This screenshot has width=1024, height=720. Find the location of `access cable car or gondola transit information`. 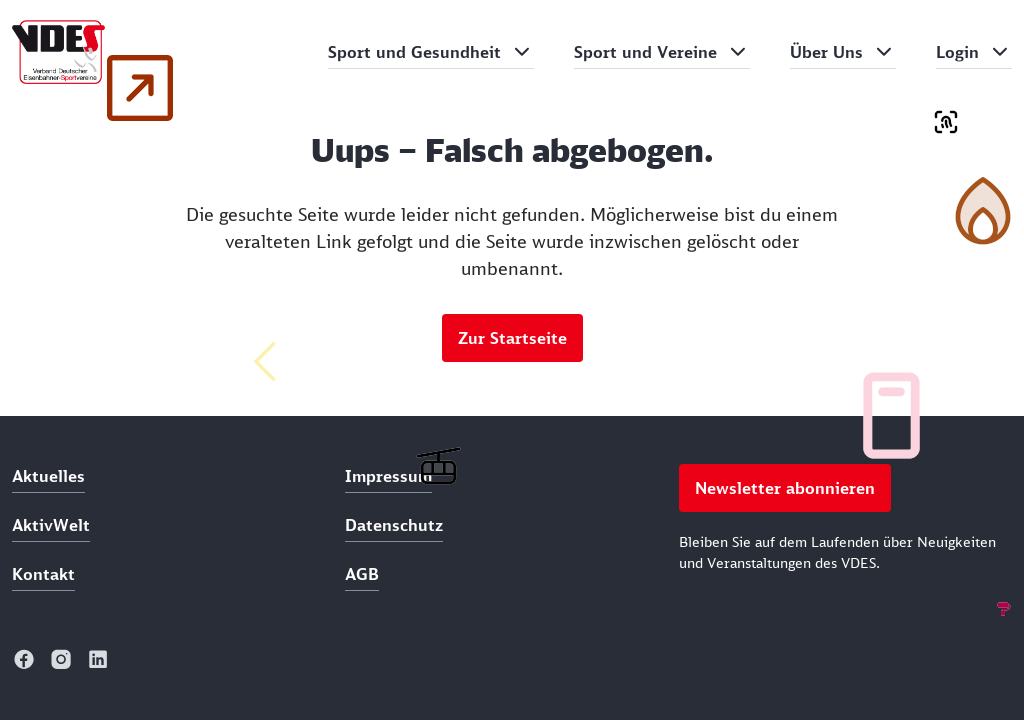

access cable car or gondola transit information is located at coordinates (438, 466).